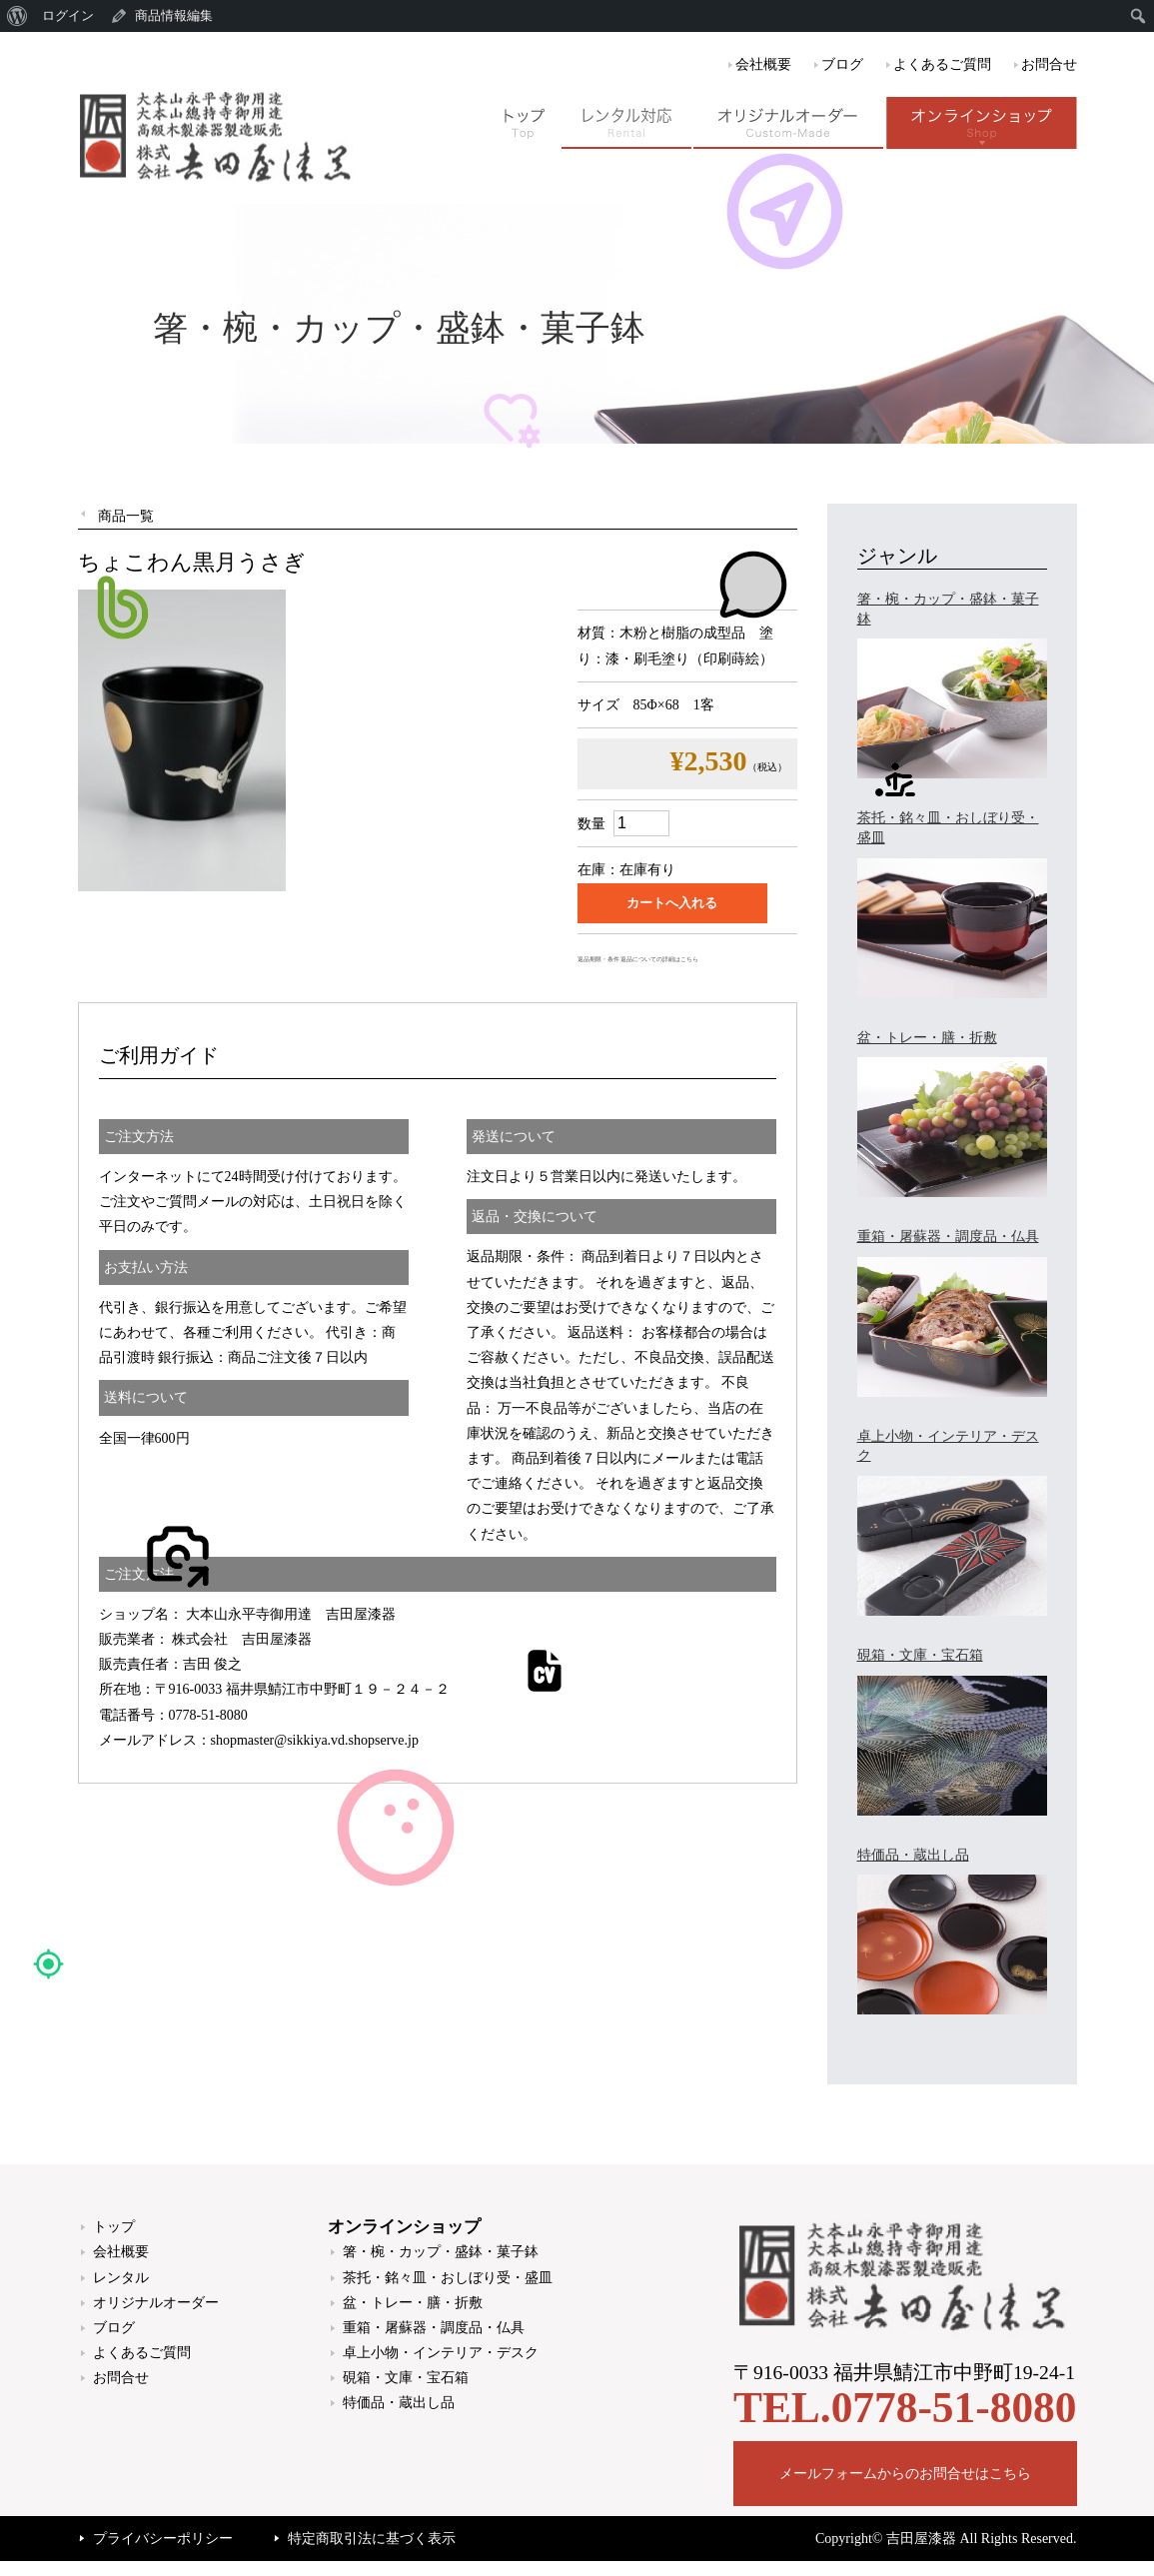 The image size is (1154, 2576). Describe the element at coordinates (48, 1963) in the screenshot. I see `center map on your current location` at that location.